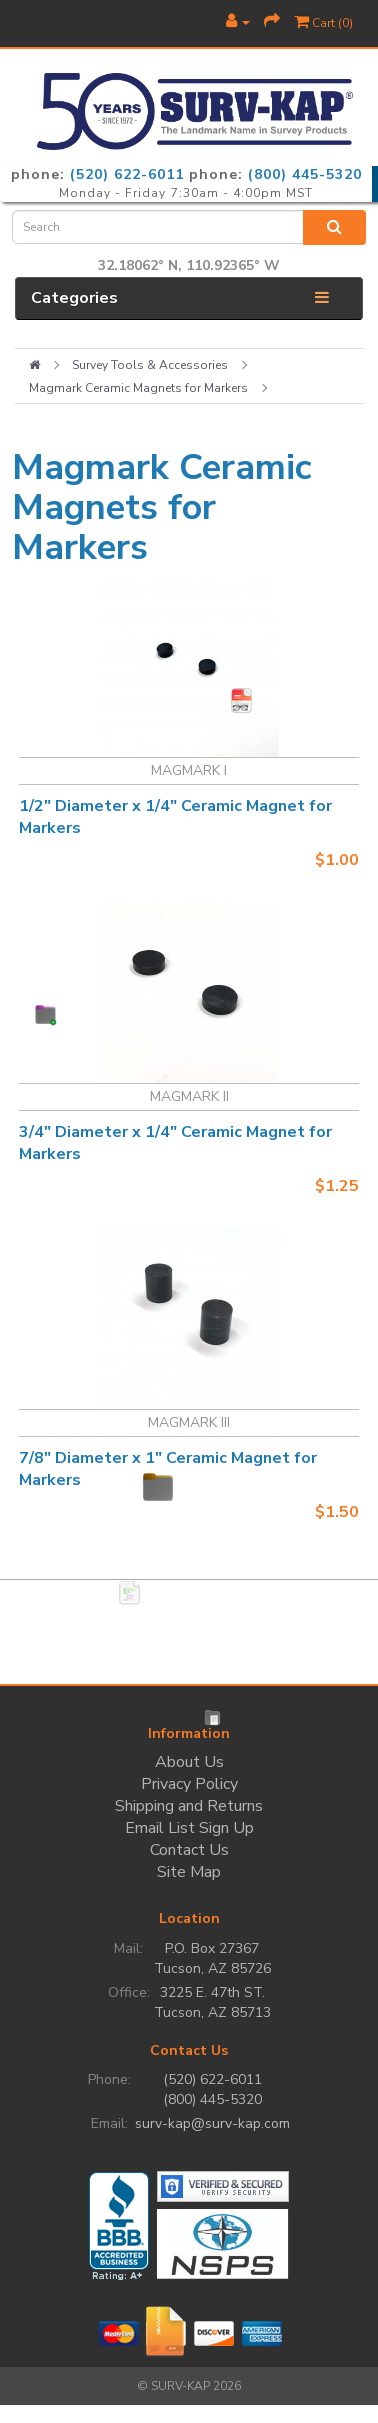 Image resolution: width=378 pixels, height=2423 pixels. What do you see at coordinates (241, 700) in the screenshot?
I see `open the papers document viewer app` at bounding box center [241, 700].